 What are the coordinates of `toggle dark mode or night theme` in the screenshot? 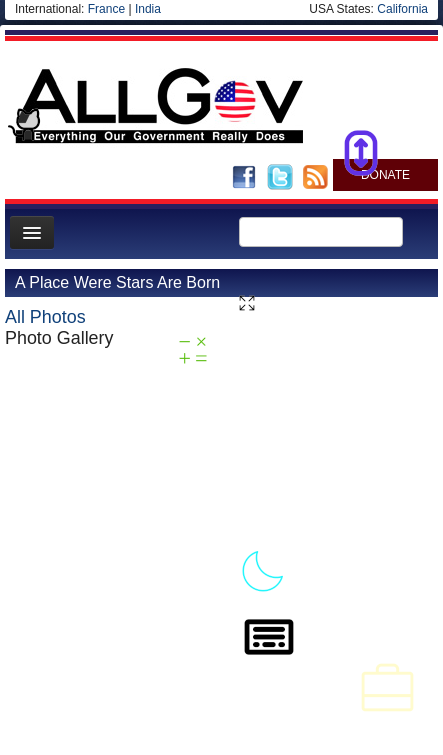 It's located at (261, 572).